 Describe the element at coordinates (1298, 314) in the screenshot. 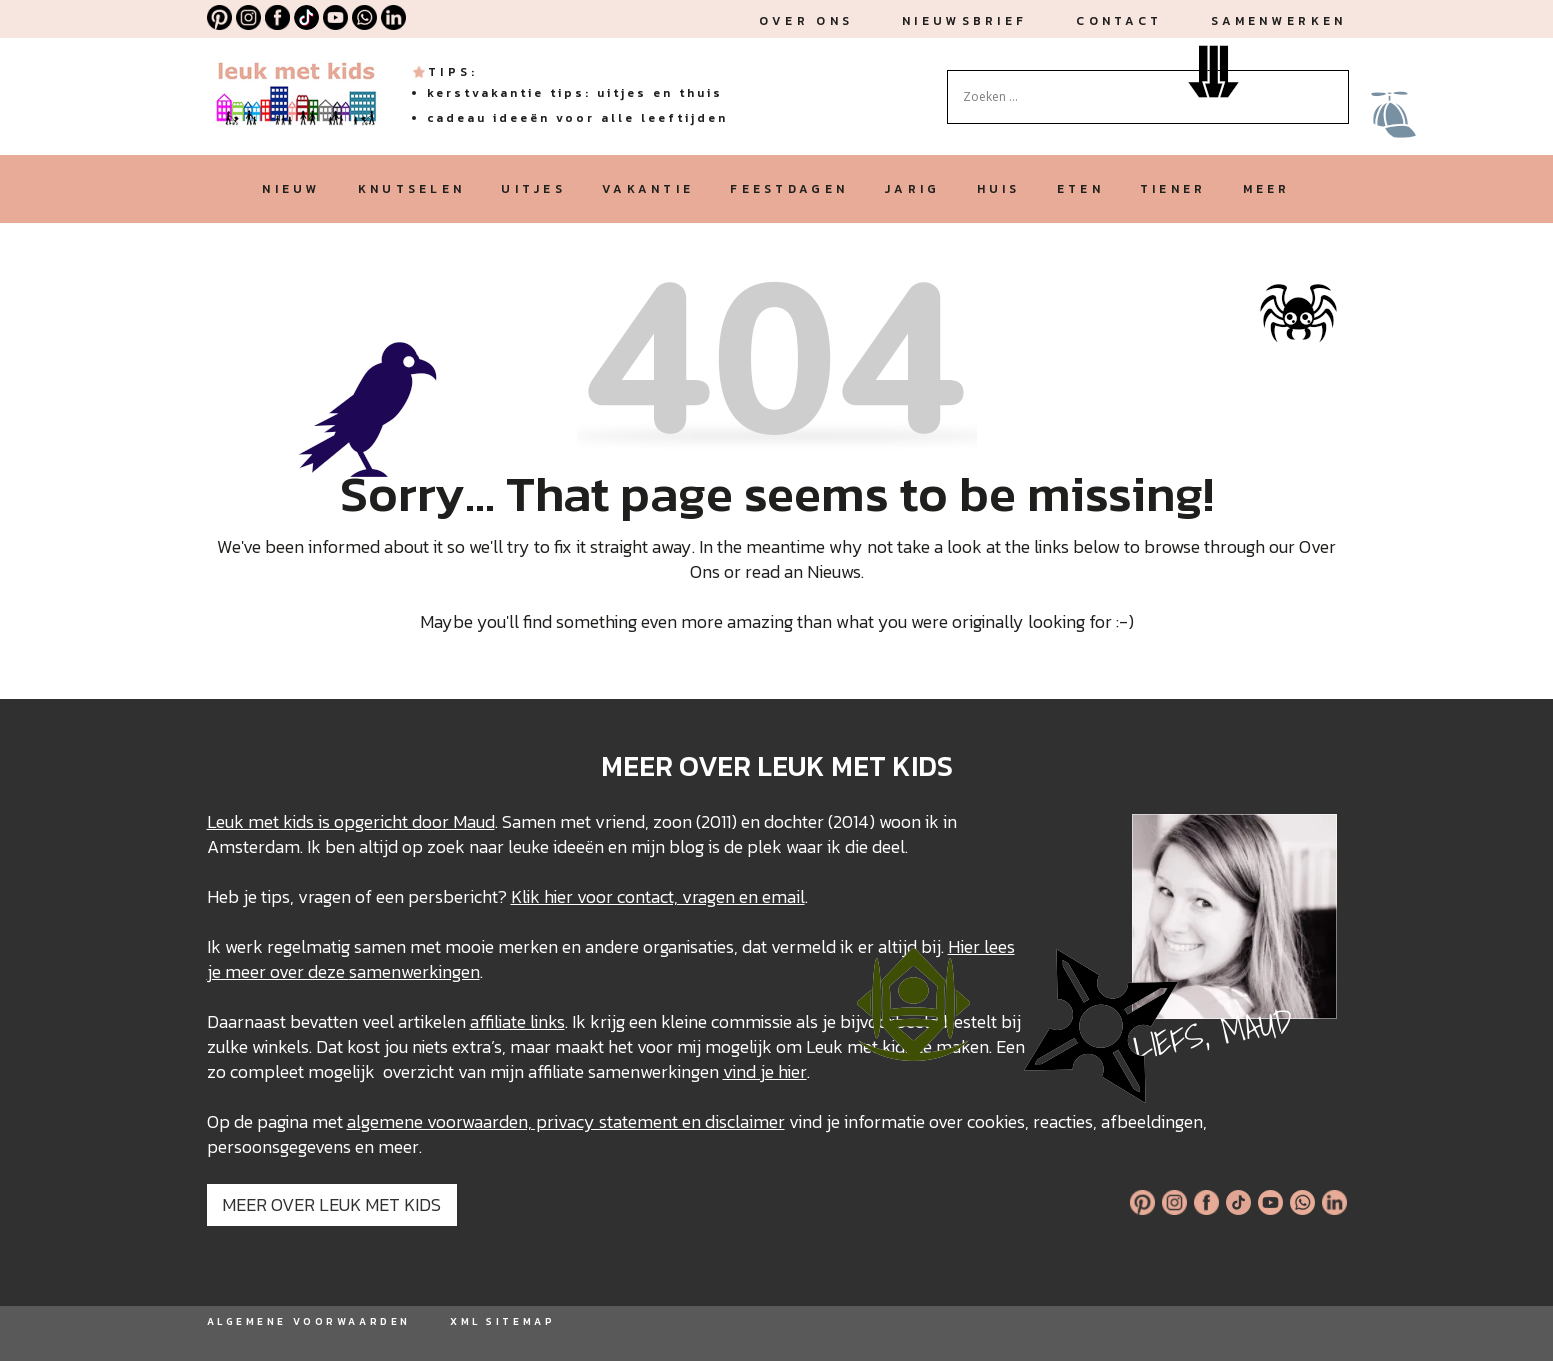

I see `indicates bug or pest-related content in a game` at that location.